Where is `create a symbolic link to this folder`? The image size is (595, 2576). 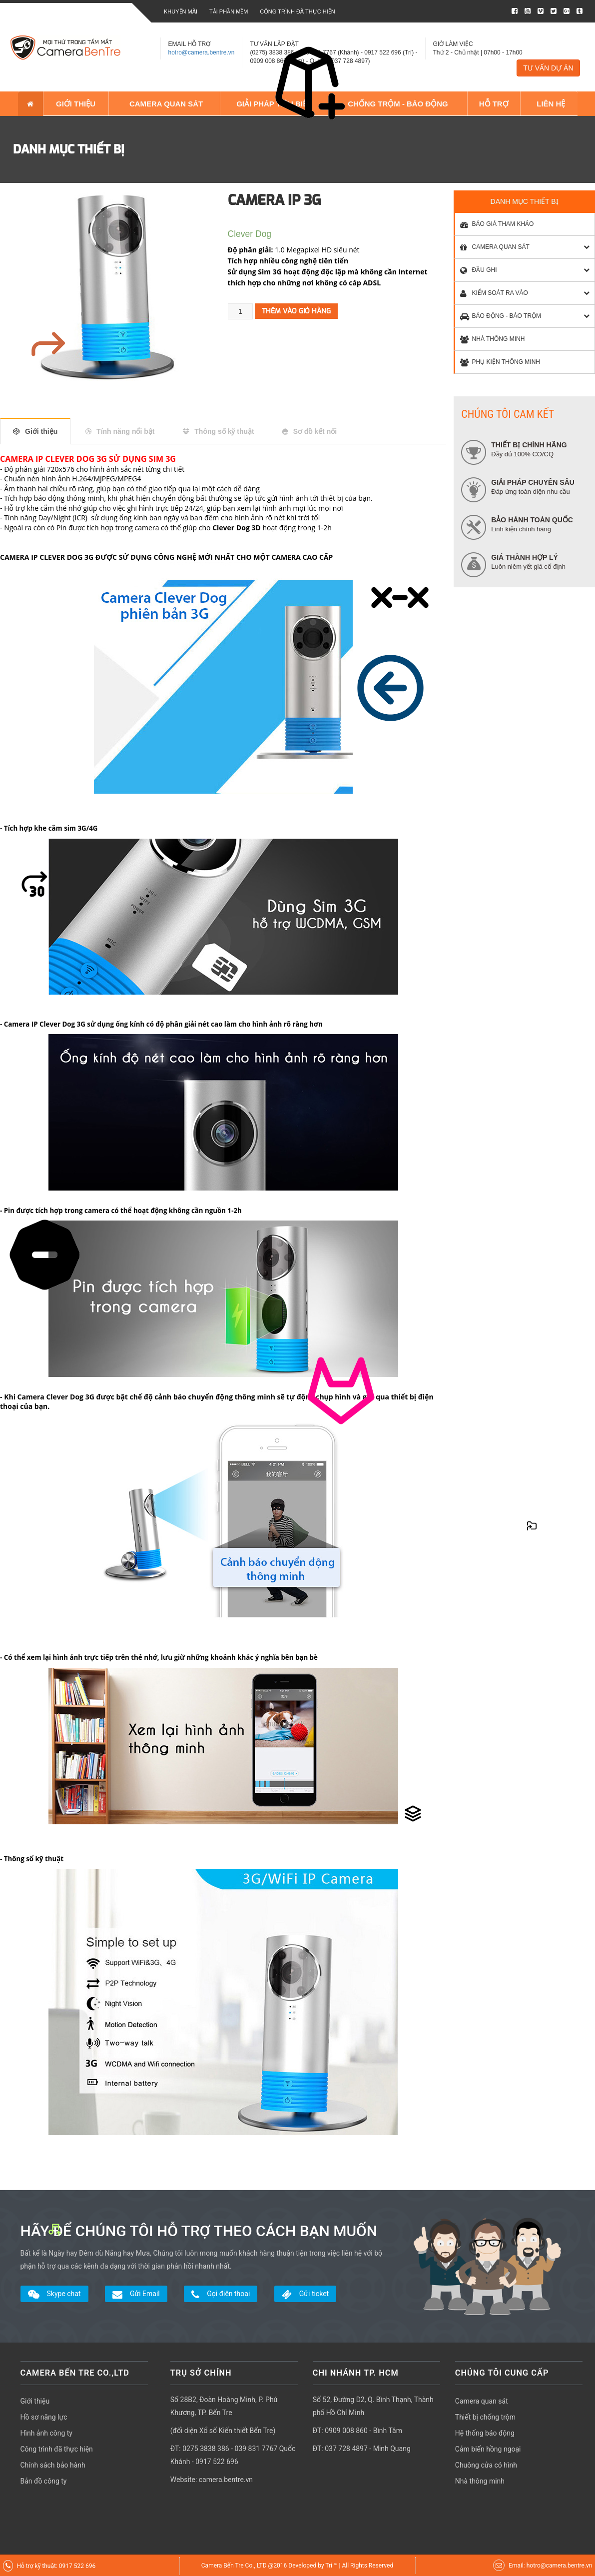
create a symbolic link to this folder is located at coordinates (532, 1525).